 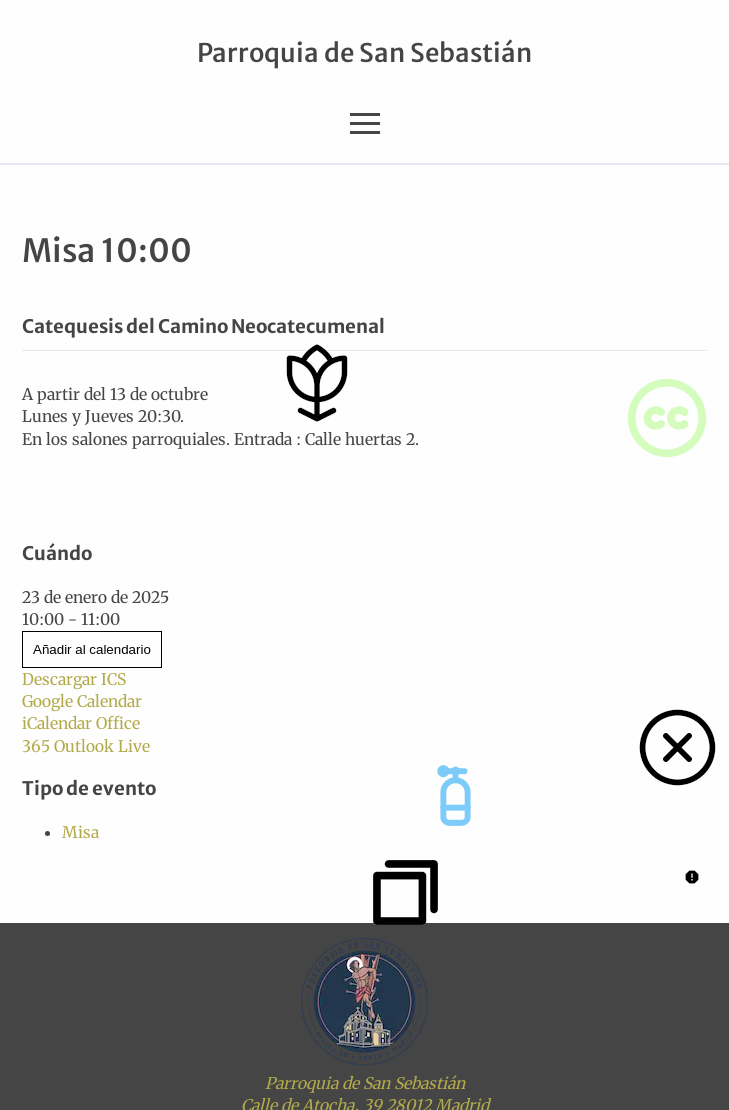 What do you see at coordinates (677, 747) in the screenshot?
I see `close or dismiss a dialog` at bounding box center [677, 747].